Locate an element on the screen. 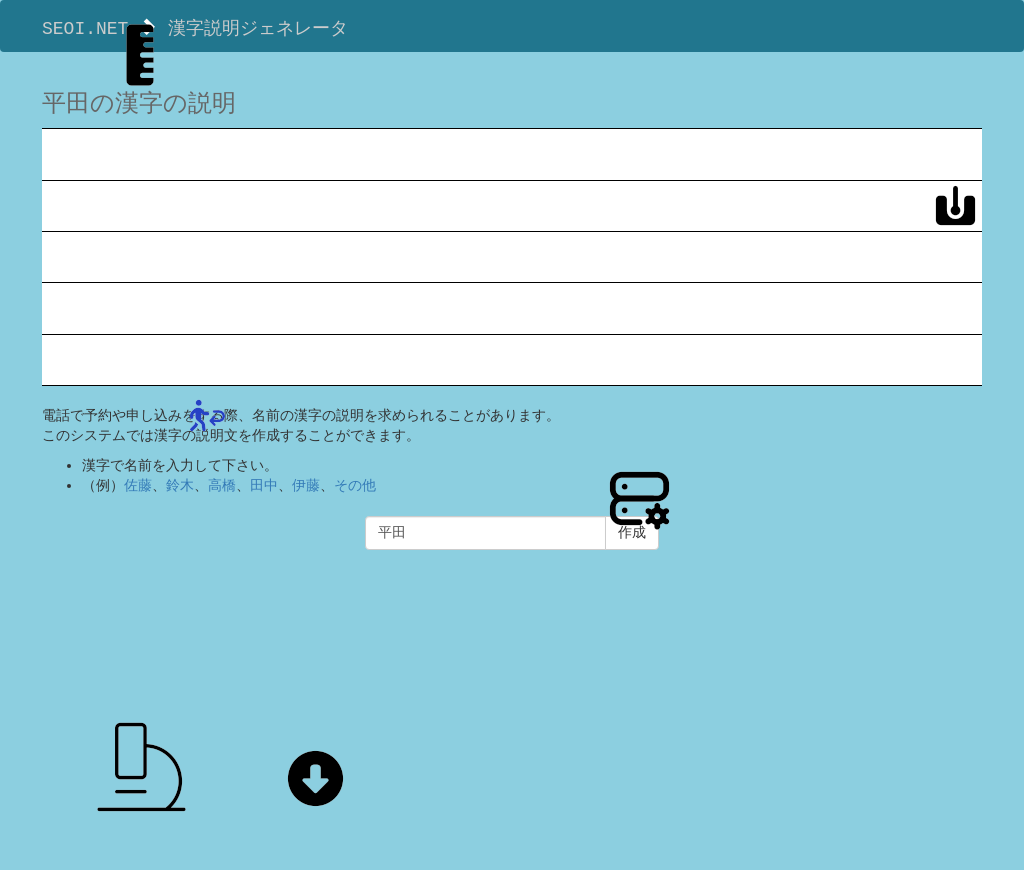 Image resolution: width=1024 pixels, height=870 pixels. download a file or content is located at coordinates (315, 778).